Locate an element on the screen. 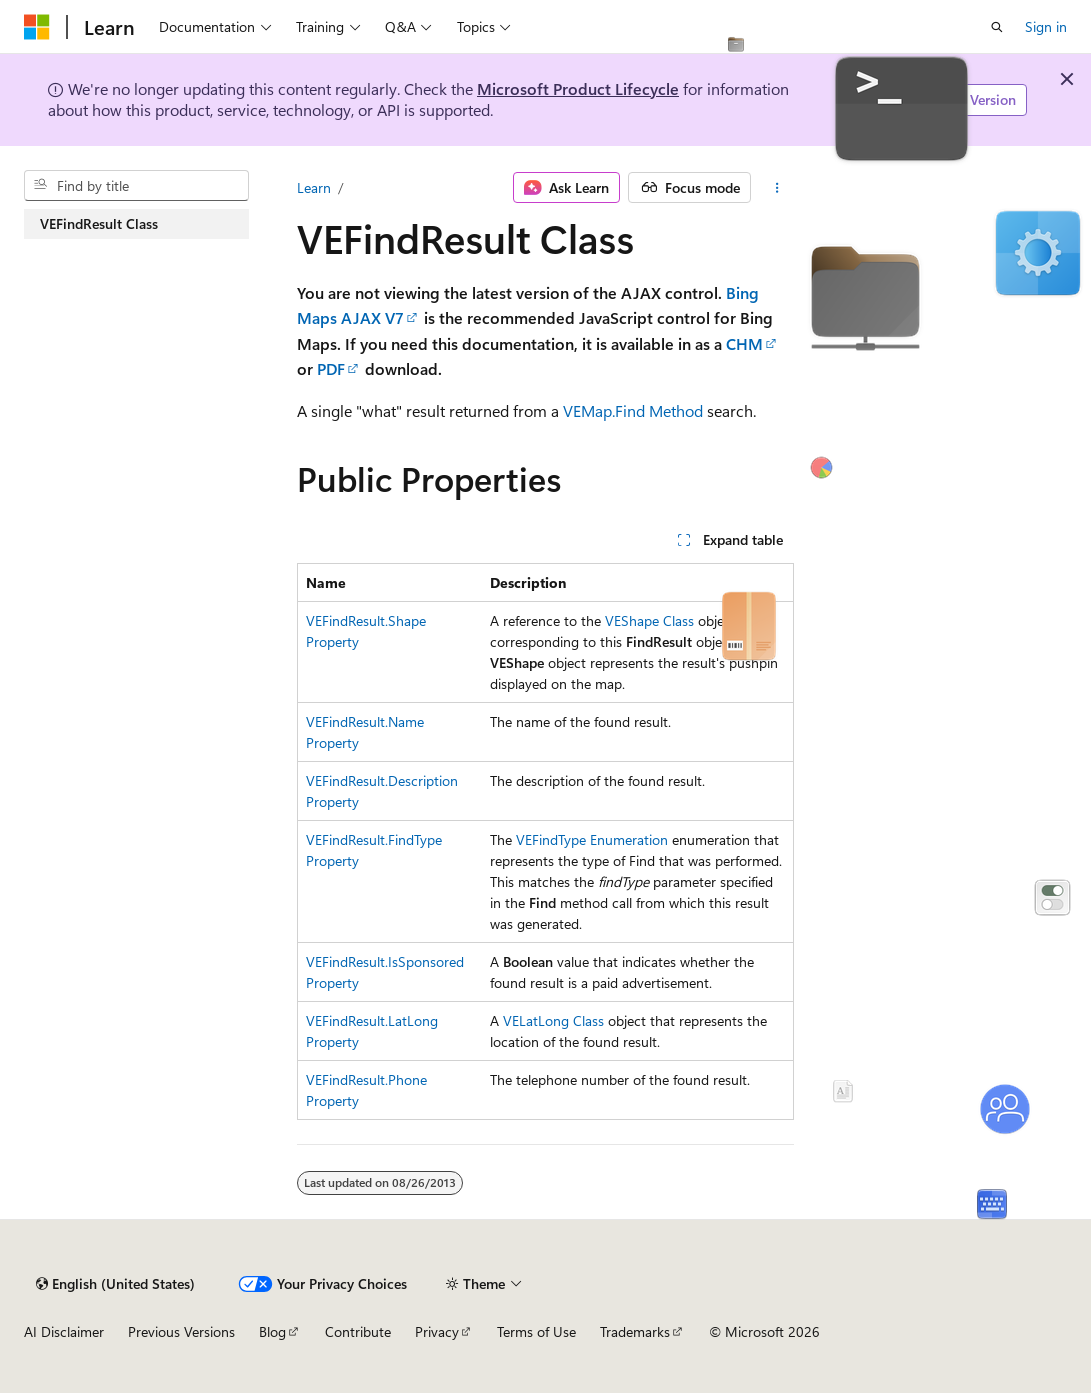 Image resolution: width=1091 pixels, height=1393 pixels. open gnome tweaks settings is located at coordinates (1052, 897).